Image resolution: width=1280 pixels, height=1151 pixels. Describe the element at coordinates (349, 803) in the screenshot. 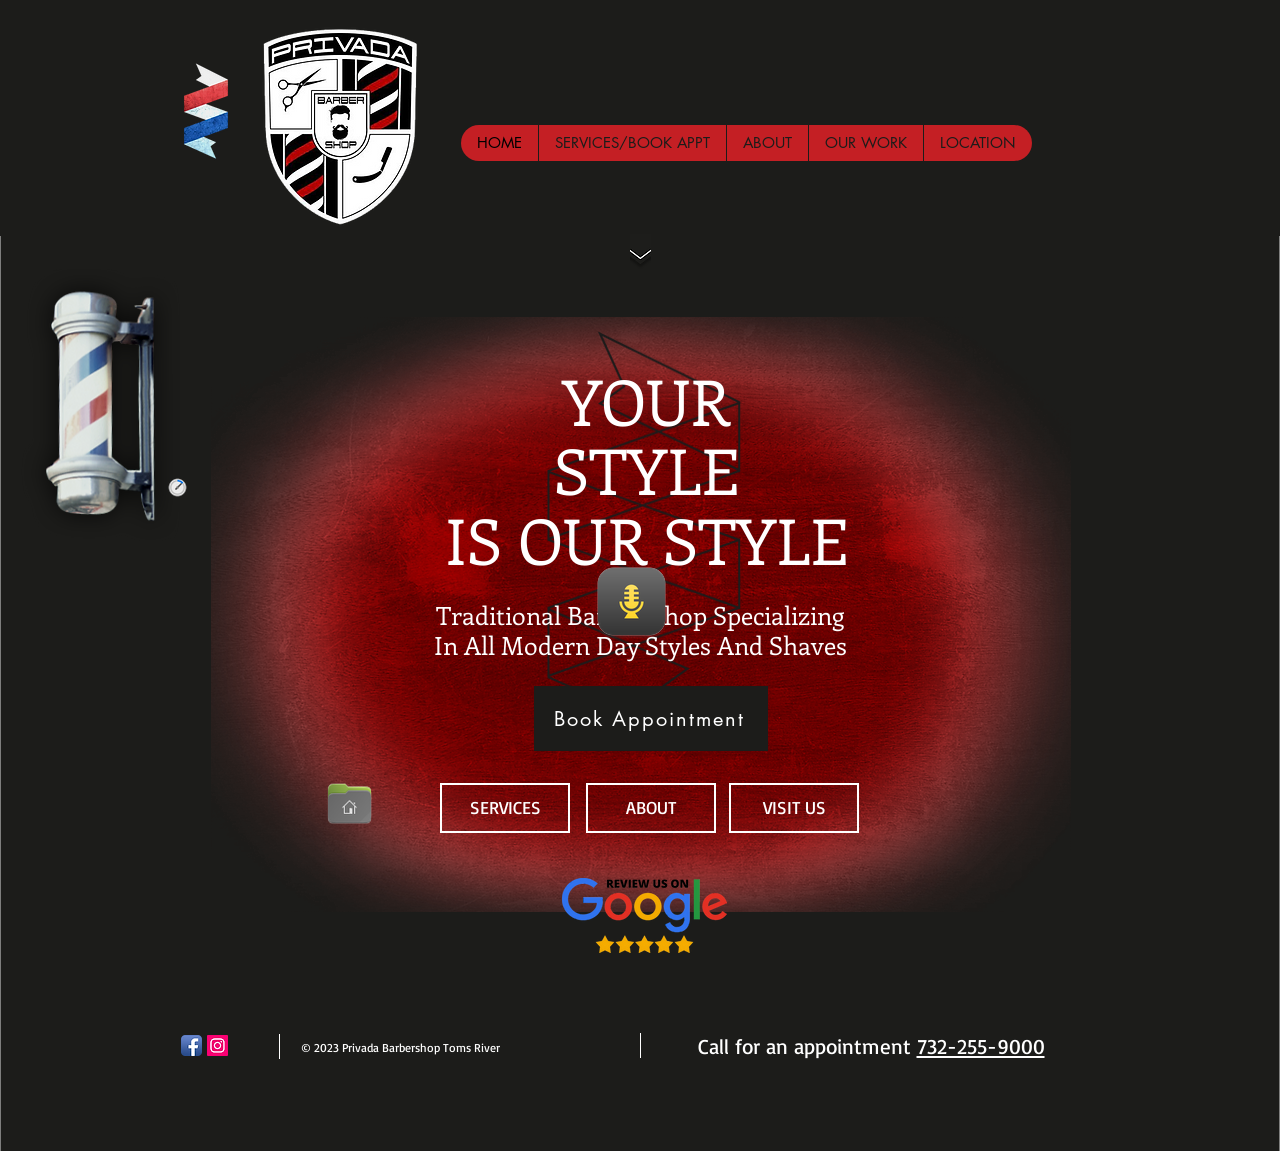

I see `access your home folder` at that location.